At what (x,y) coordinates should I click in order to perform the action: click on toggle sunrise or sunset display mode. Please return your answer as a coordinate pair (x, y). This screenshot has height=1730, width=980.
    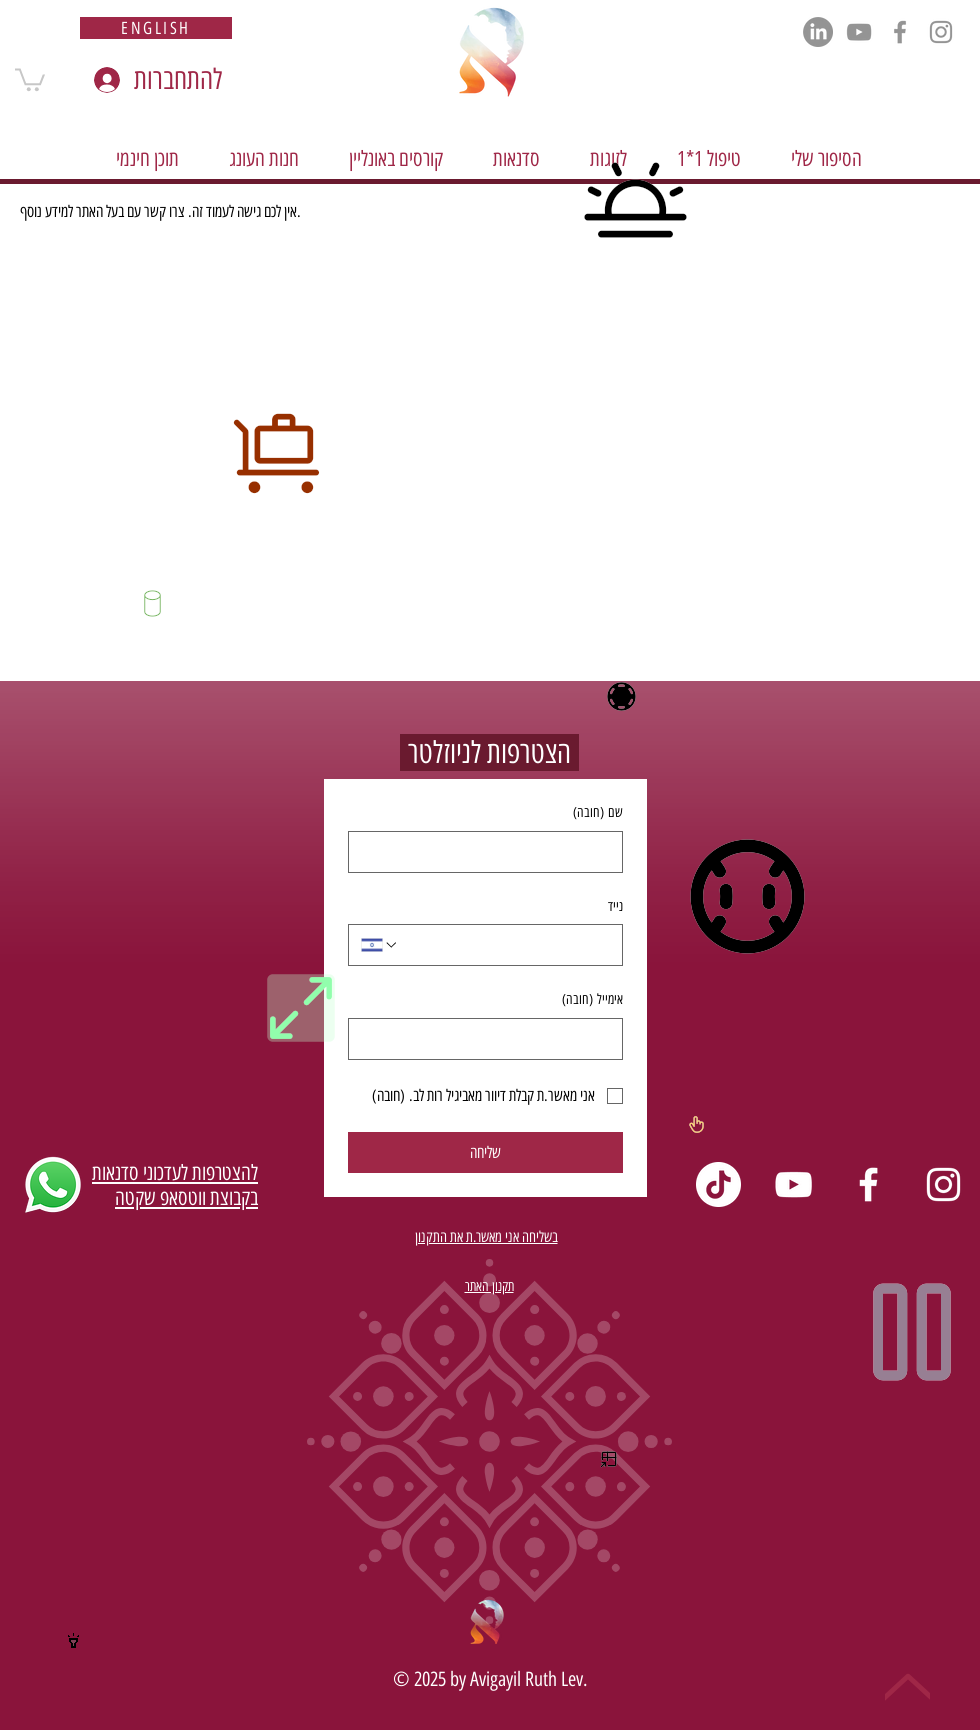
    Looking at the image, I should click on (635, 203).